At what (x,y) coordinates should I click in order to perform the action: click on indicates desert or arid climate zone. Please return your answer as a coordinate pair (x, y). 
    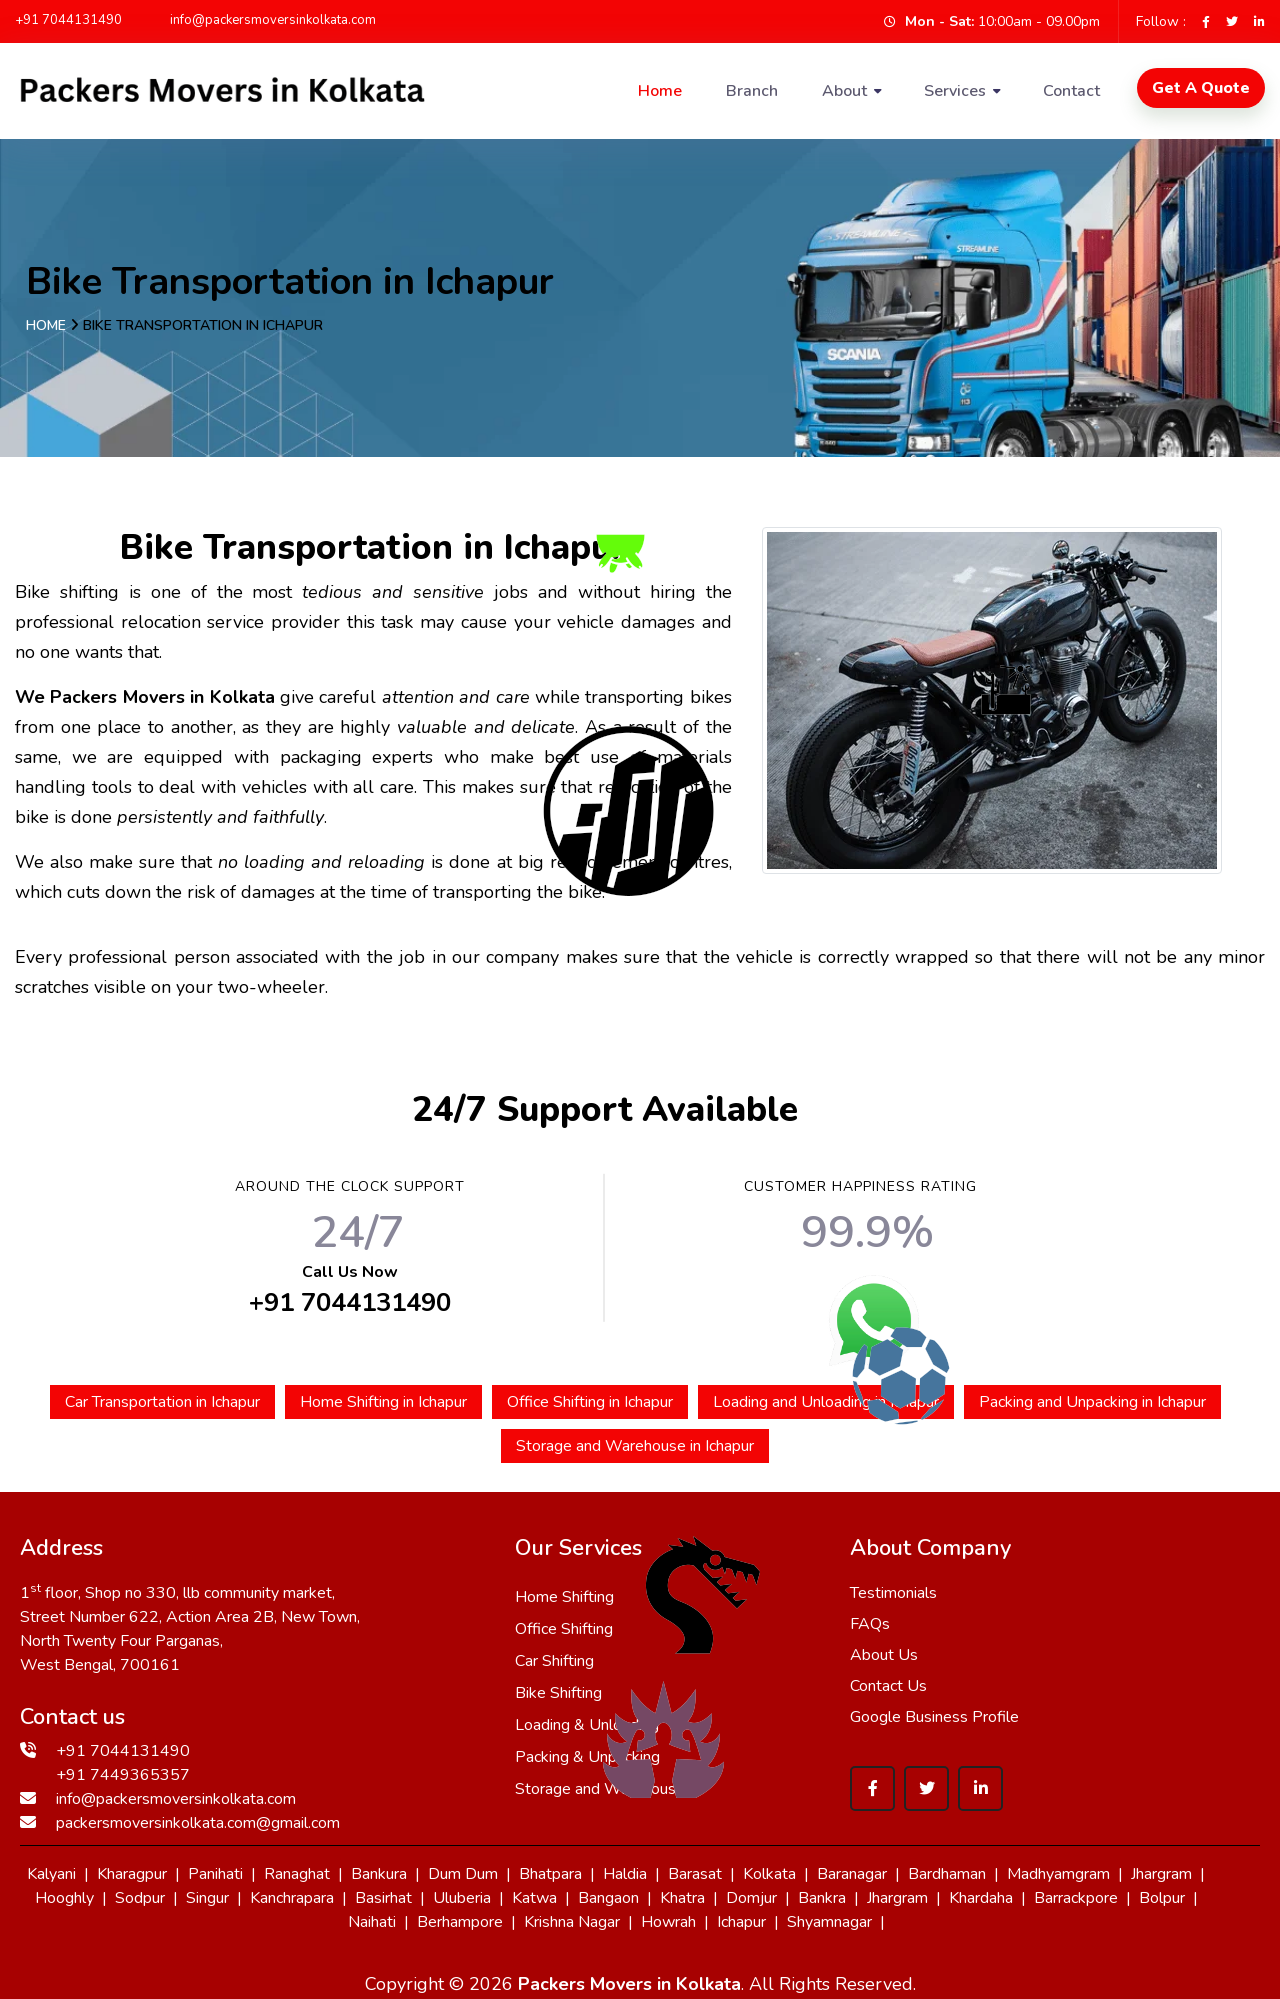
    Looking at the image, I should click on (1006, 690).